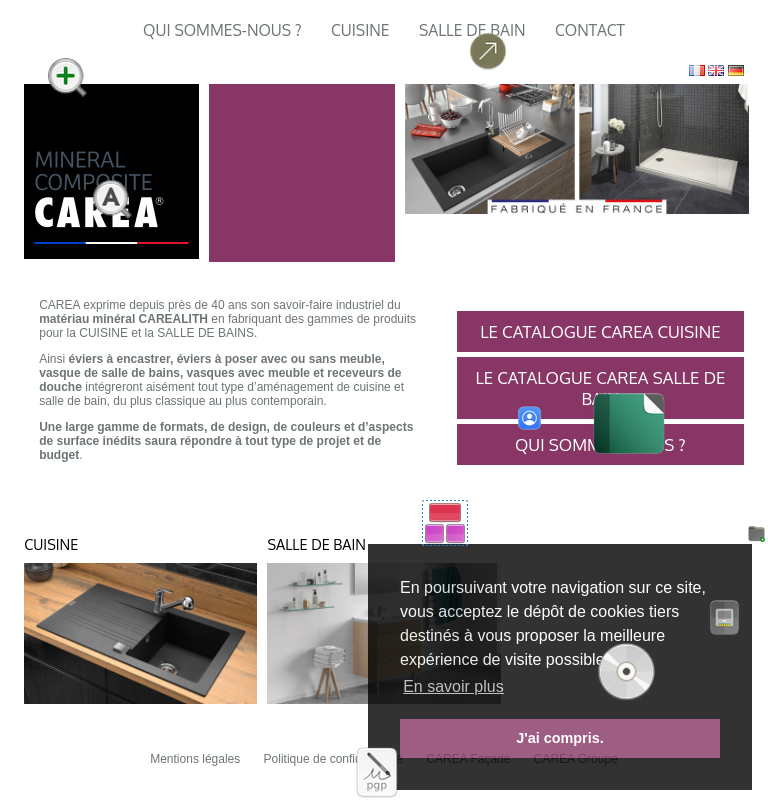  What do you see at coordinates (377, 772) in the screenshot?
I see `a PGP signature file for verifying authenticity` at bounding box center [377, 772].